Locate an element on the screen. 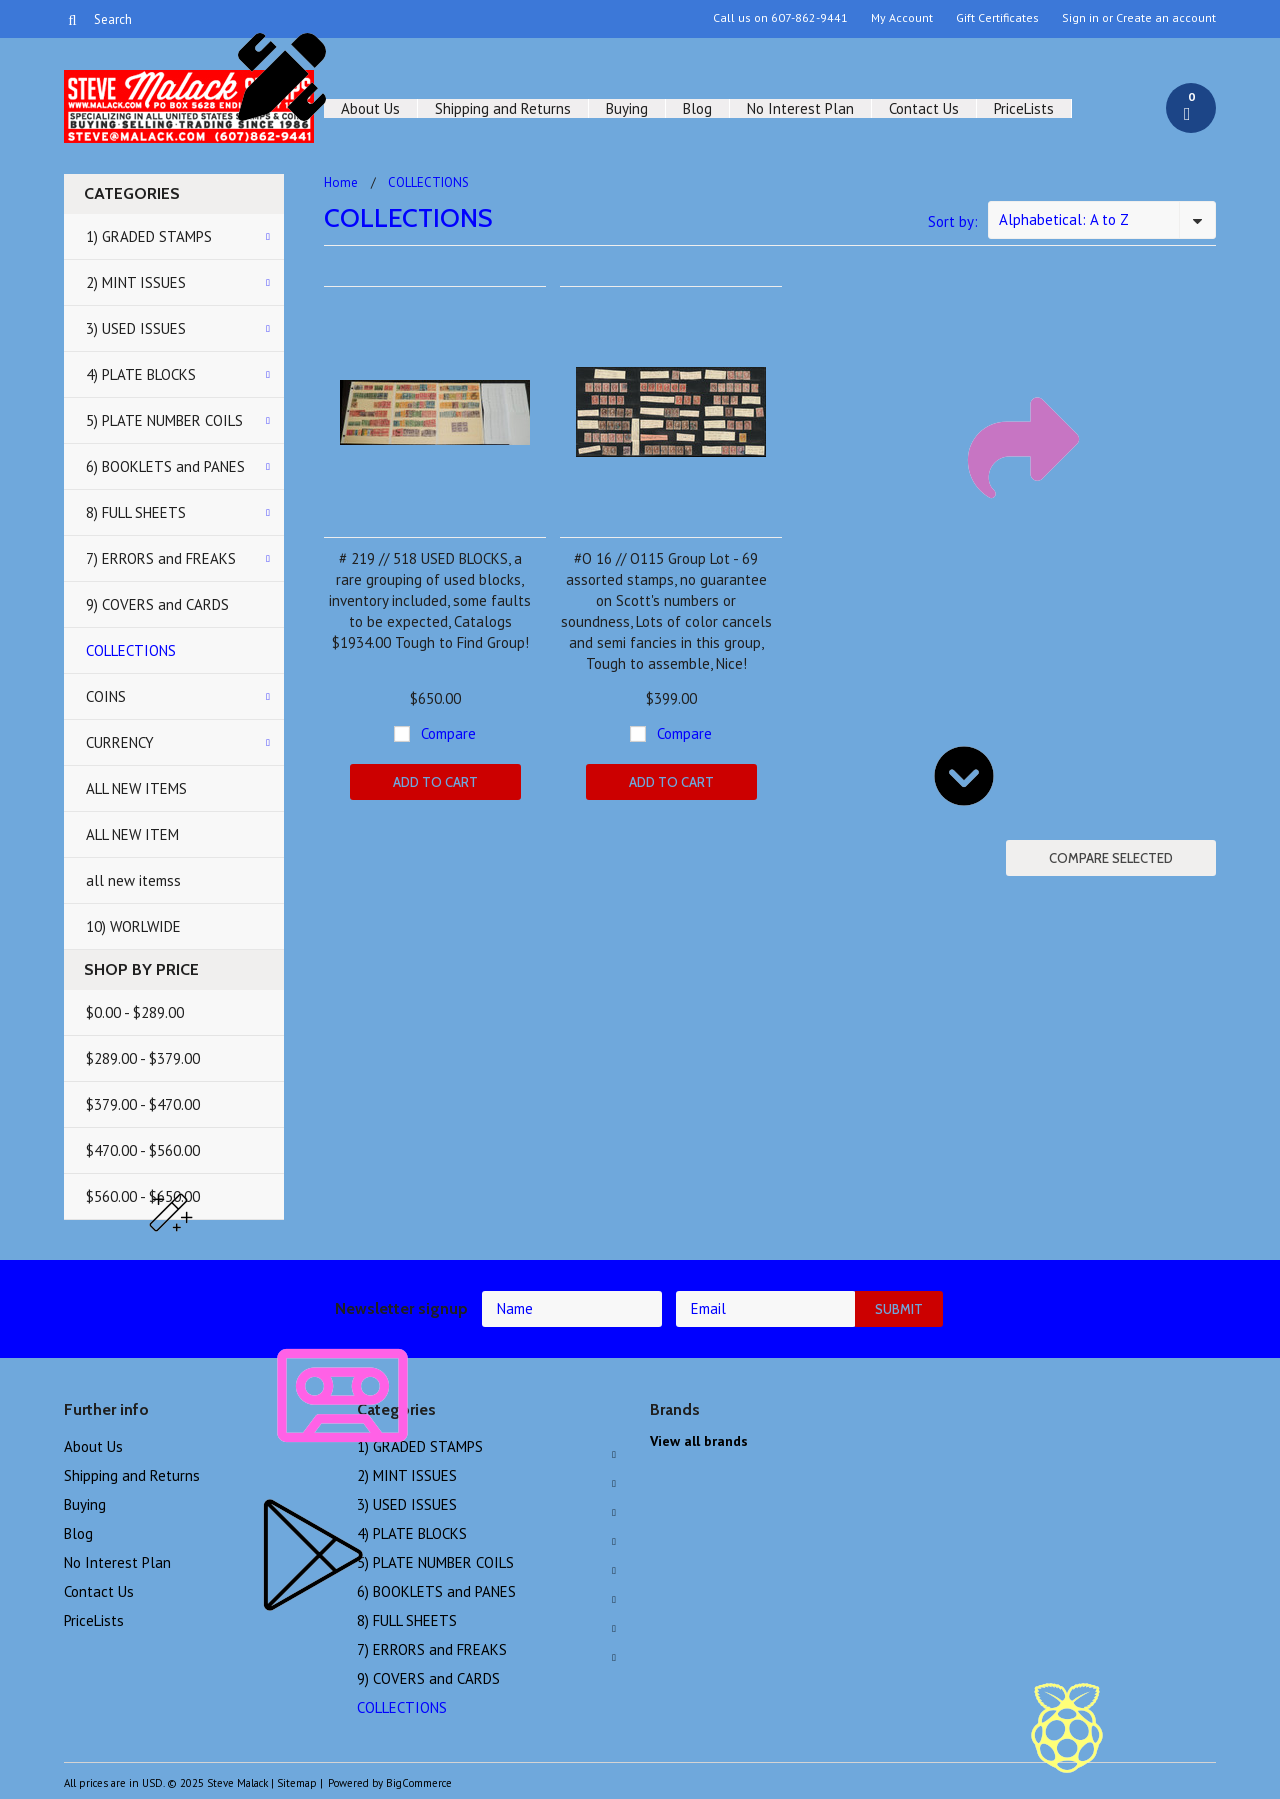  apply auto-enhance or magic editing to content is located at coordinates (168, 1212).